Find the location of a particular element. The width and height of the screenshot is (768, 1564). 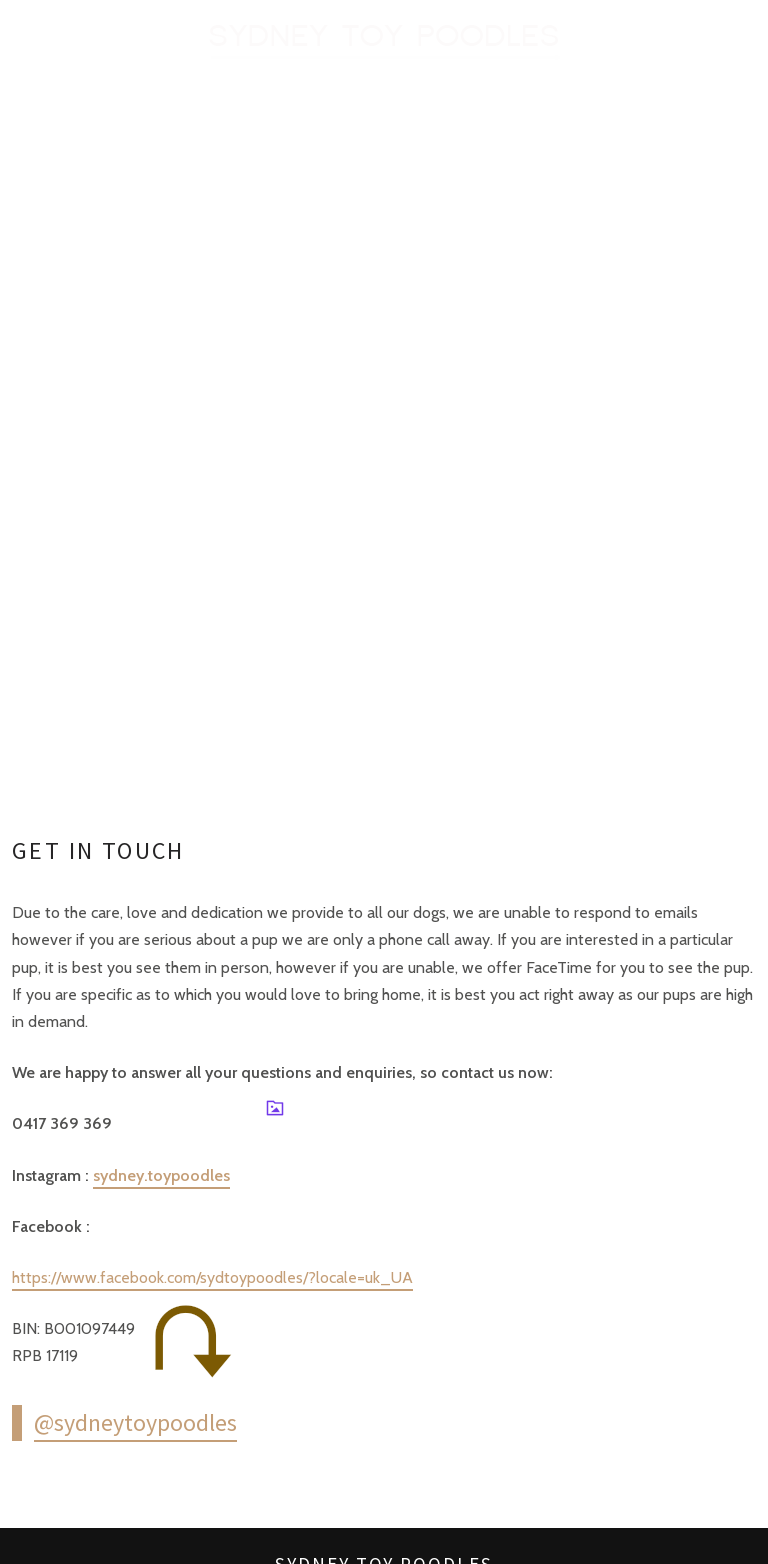

go back to previous screen is located at coordinates (189, 1339).